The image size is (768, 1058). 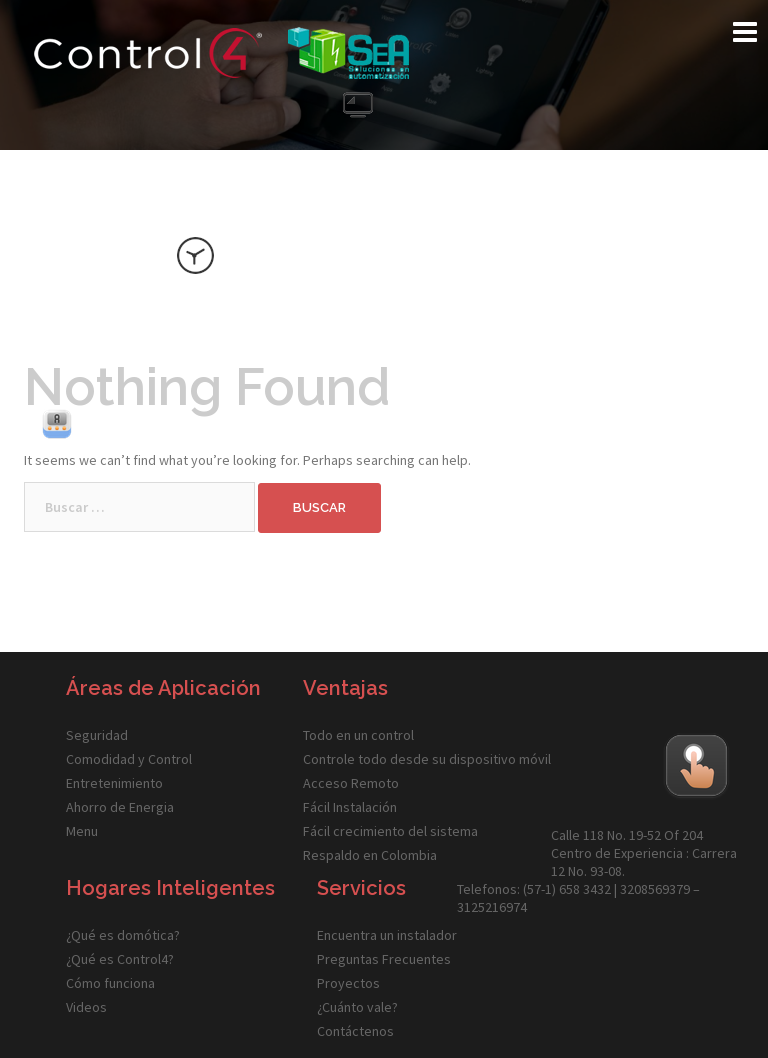 I want to click on open the clock app, so click(x=195, y=255).